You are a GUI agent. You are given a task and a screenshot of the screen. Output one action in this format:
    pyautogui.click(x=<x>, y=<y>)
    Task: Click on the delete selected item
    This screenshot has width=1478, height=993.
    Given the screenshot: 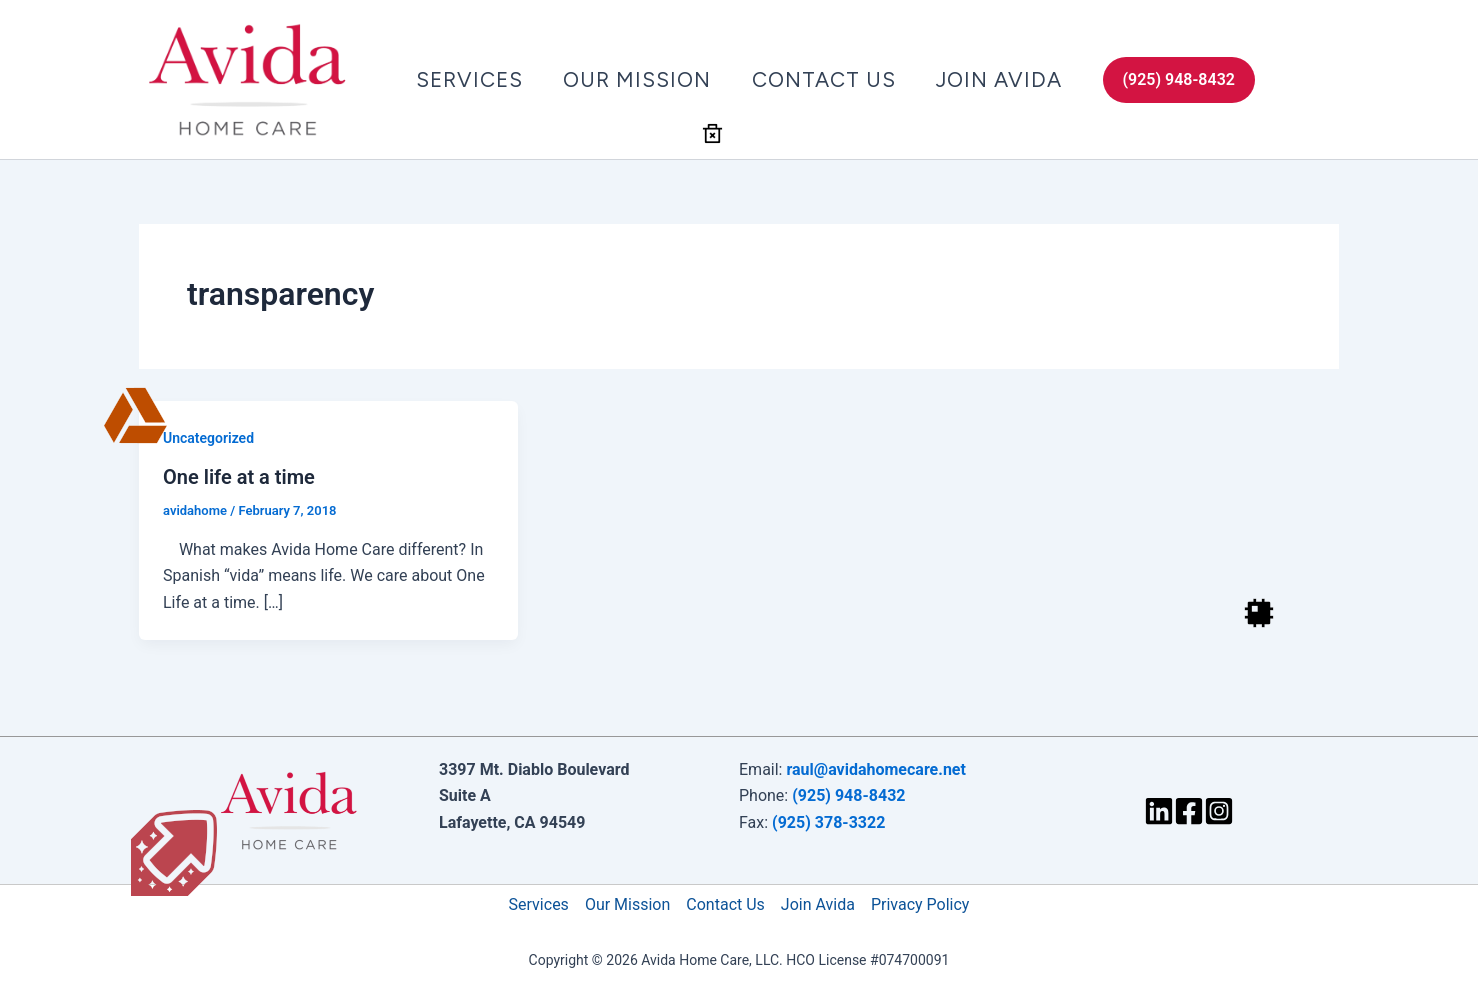 What is the action you would take?
    pyautogui.click(x=712, y=133)
    